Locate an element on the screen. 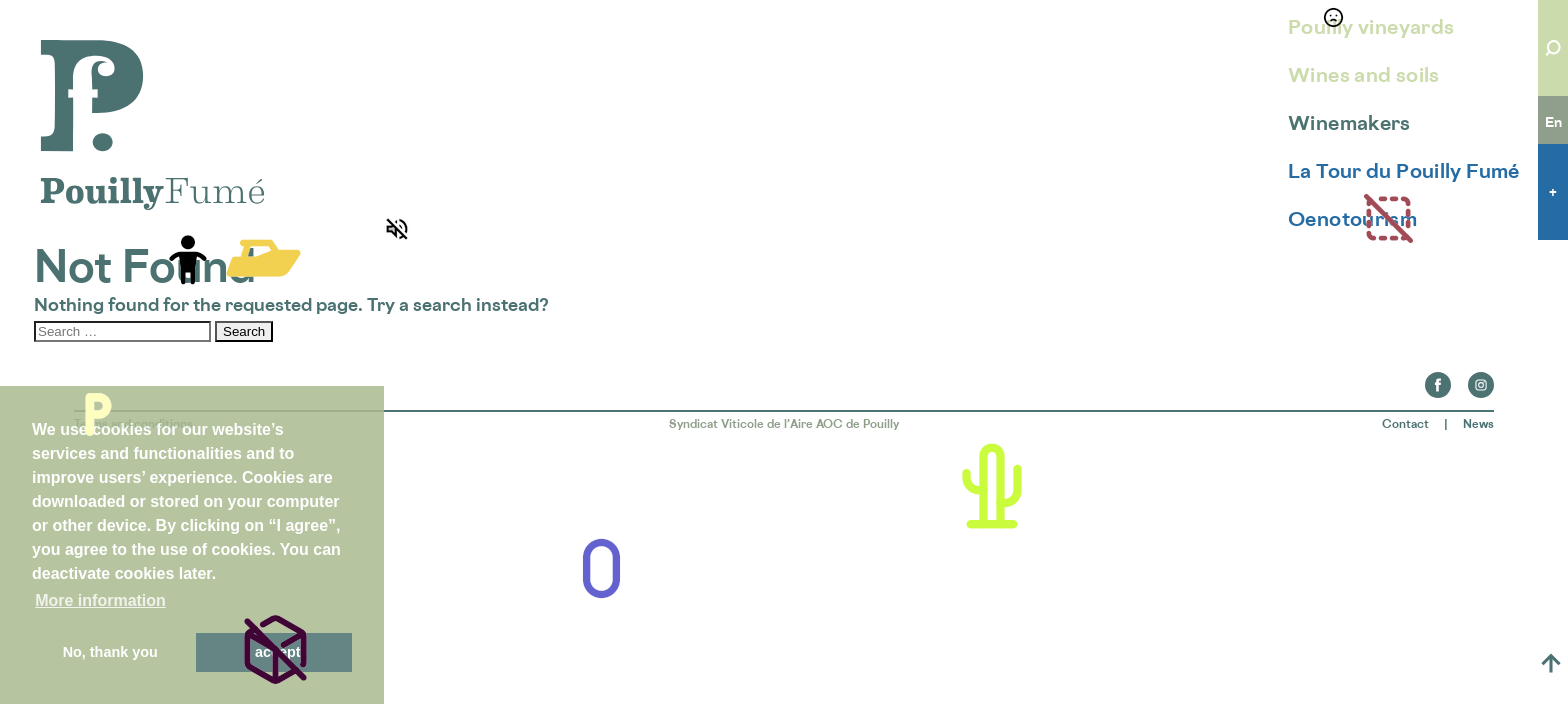 The image size is (1568, 720). select male gender option is located at coordinates (188, 261).